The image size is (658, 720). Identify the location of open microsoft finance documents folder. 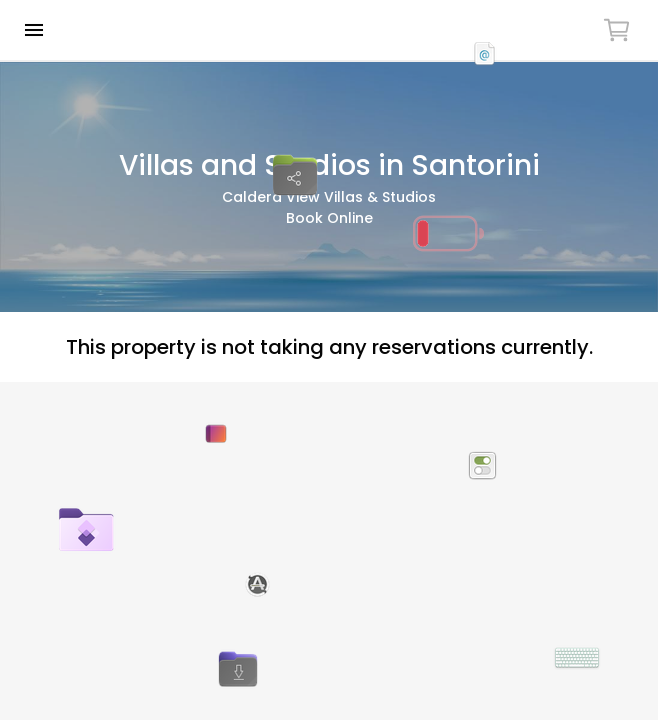
(86, 531).